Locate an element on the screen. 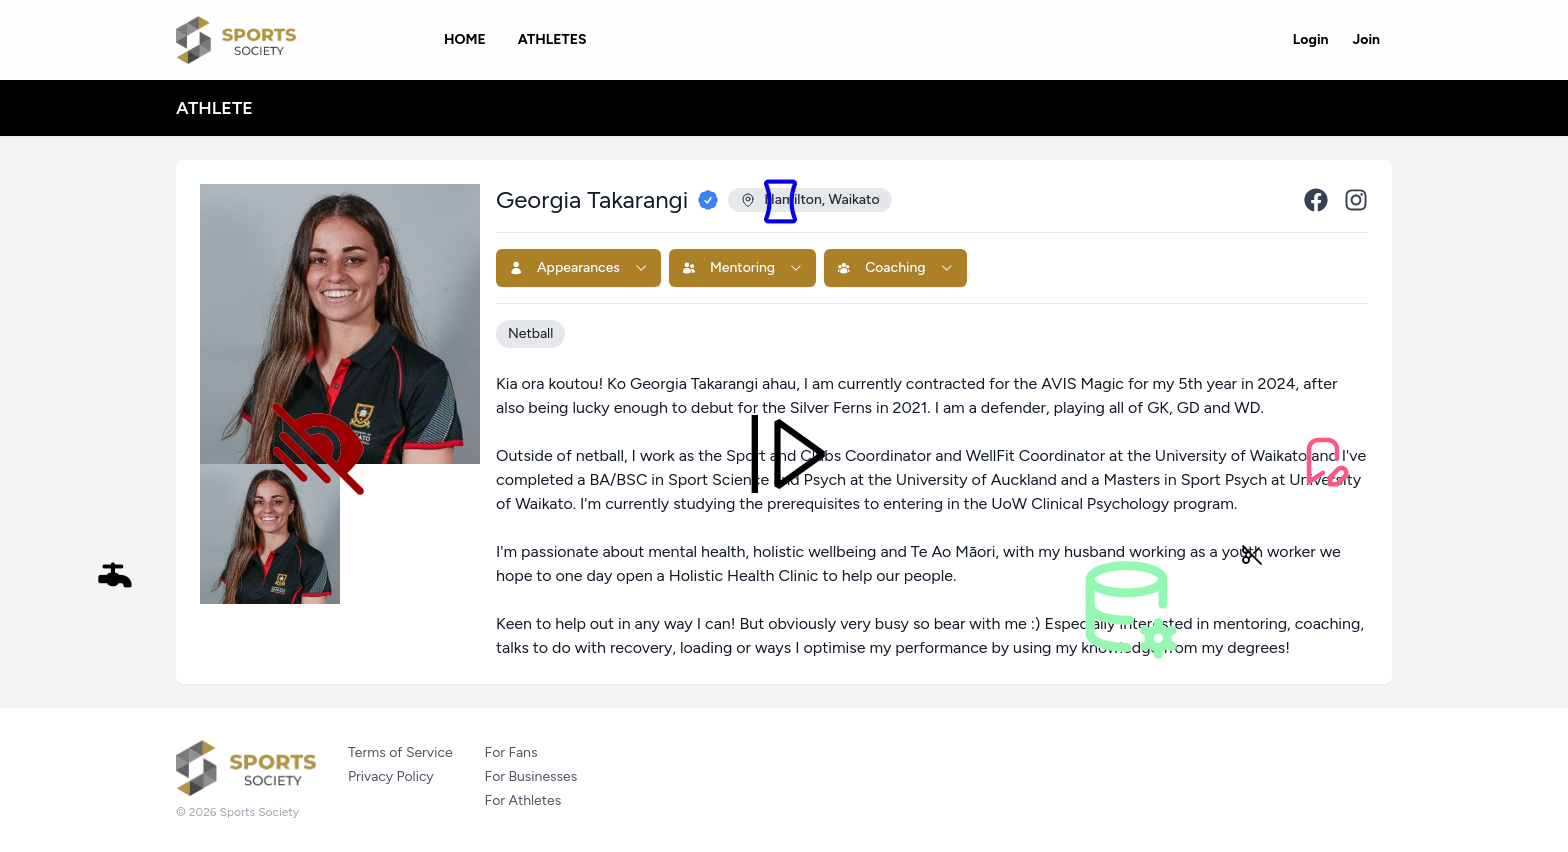 Image resolution: width=1568 pixels, height=852 pixels. indicates low vision or visual impairment accessibility mode is located at coordinates (318, 449).